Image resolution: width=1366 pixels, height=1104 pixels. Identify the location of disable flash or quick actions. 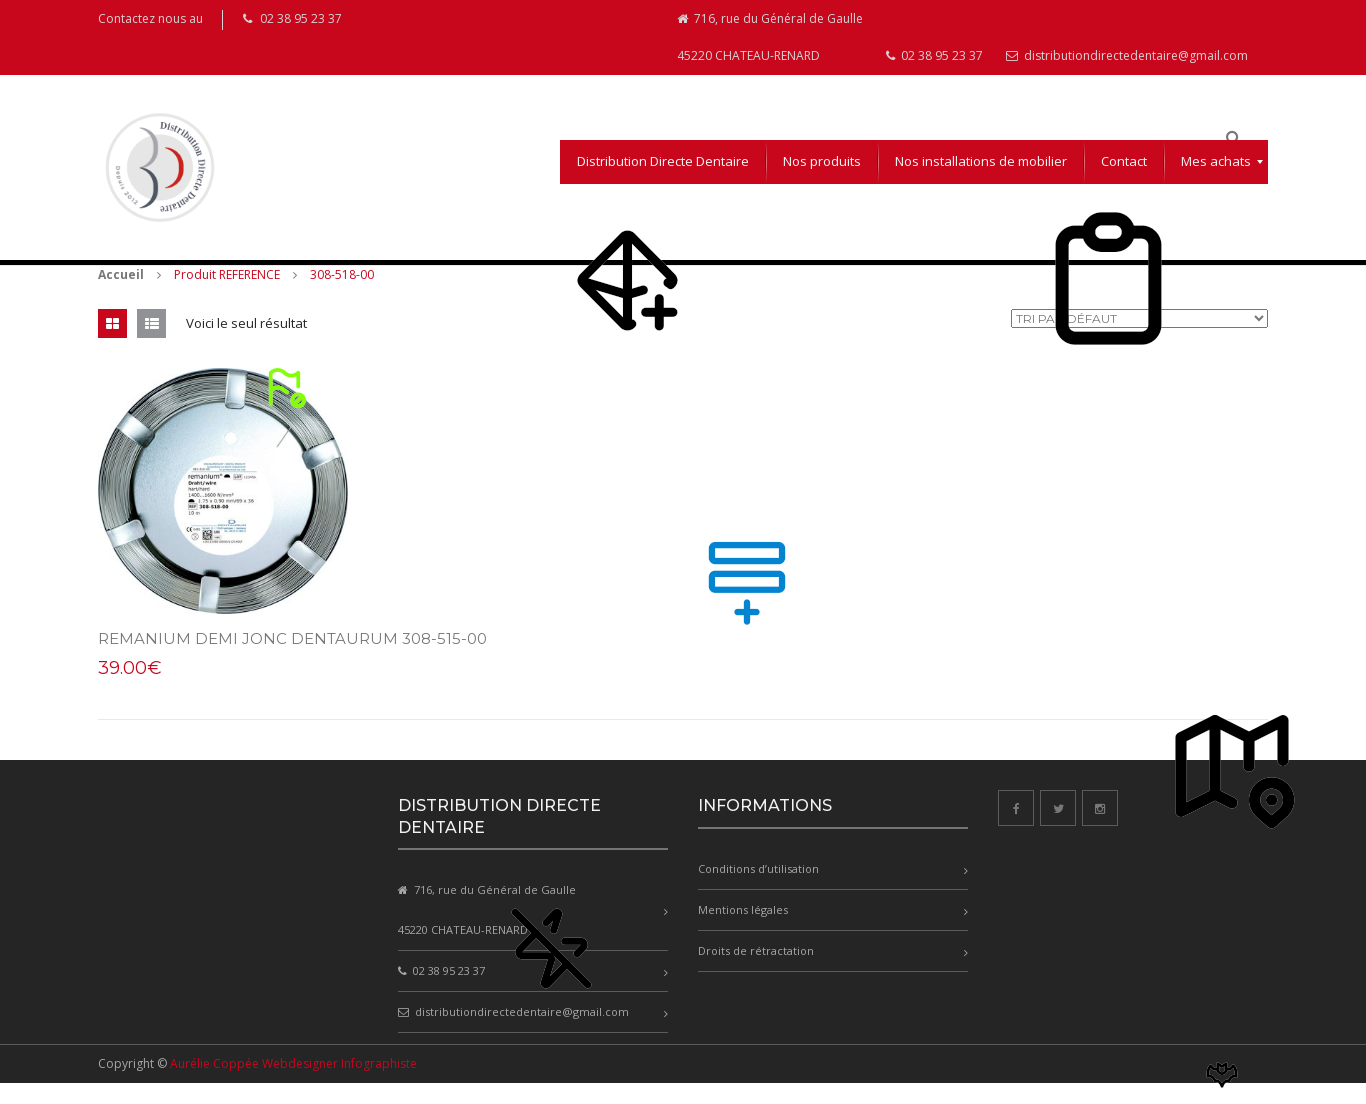
(551, 948).